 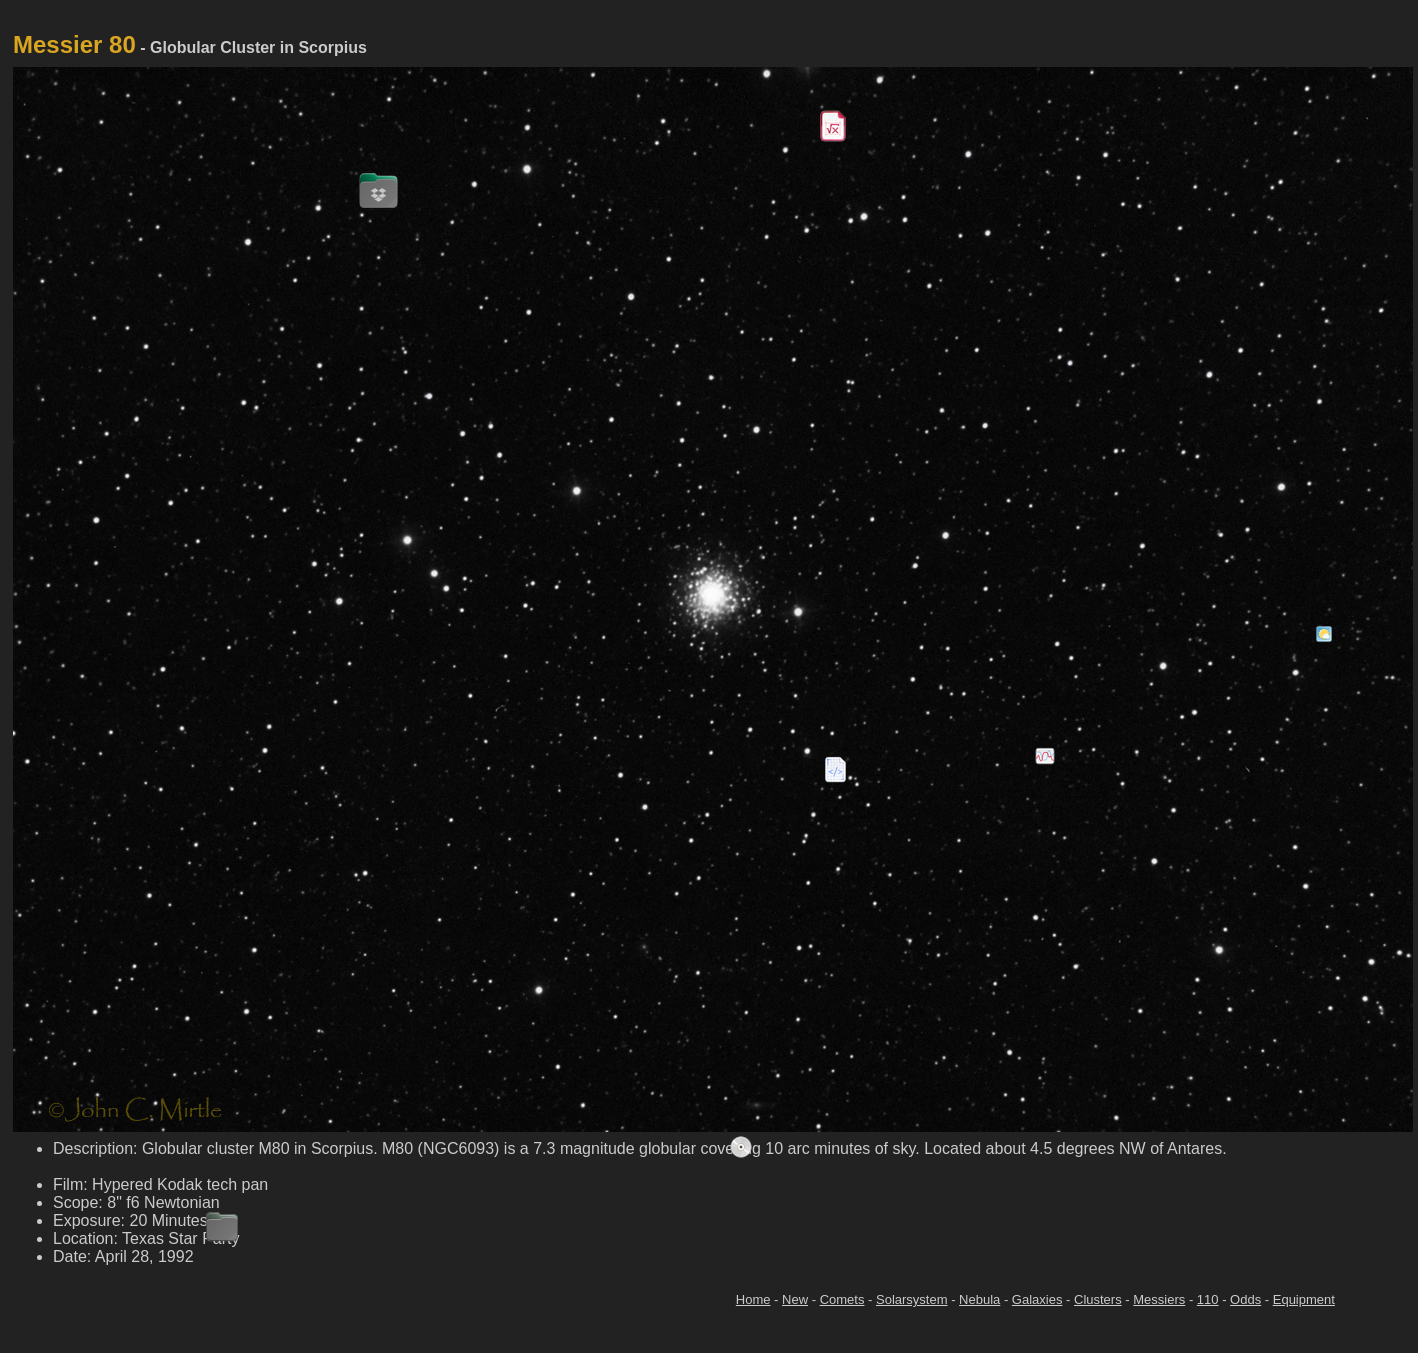 I want to click on open the weather app, so click(x=1324, y=634).